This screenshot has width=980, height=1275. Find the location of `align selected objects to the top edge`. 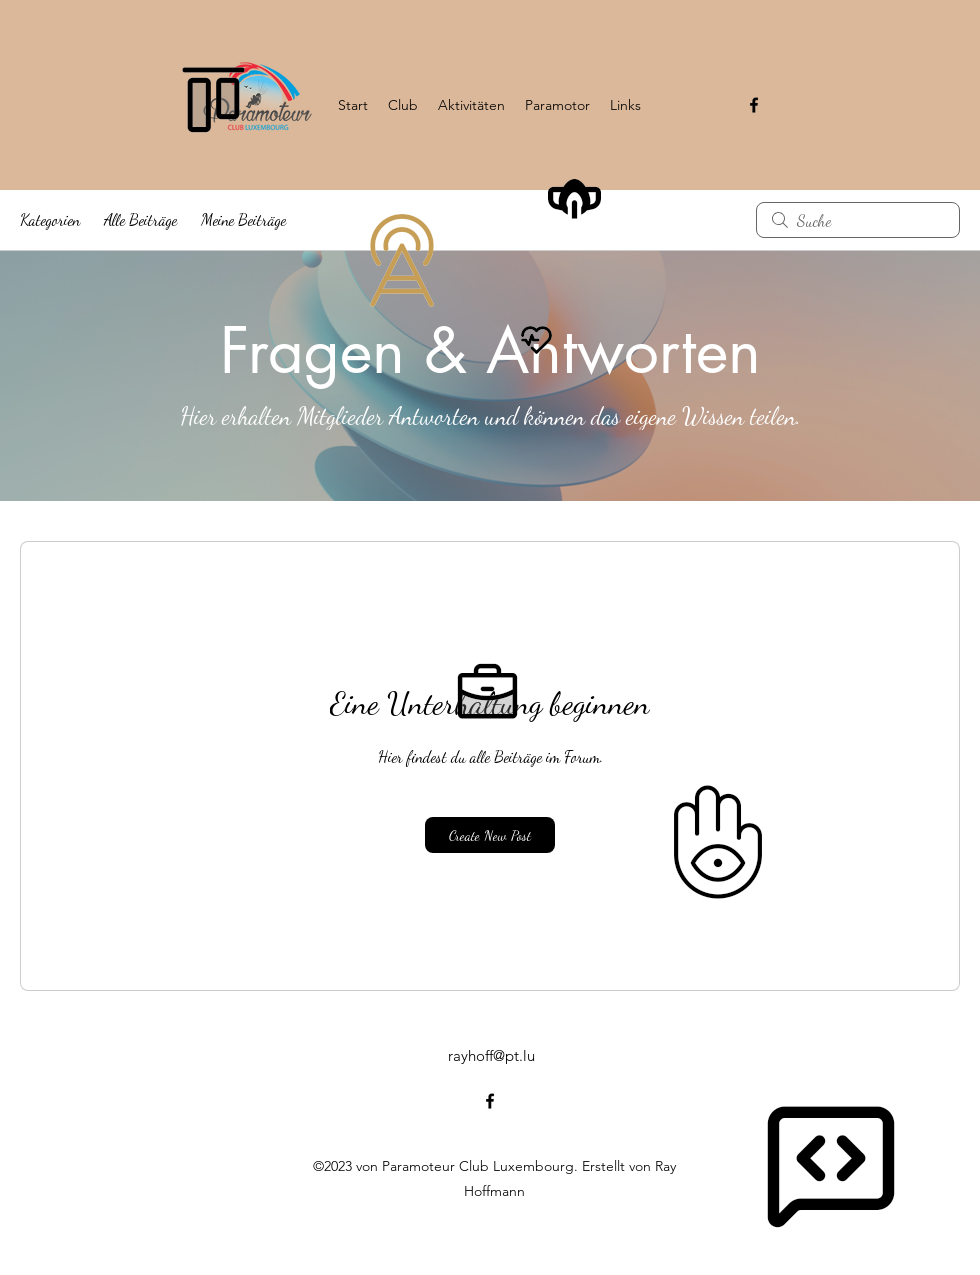

align selected objects to the top edge is located at coordinates (213, 98).